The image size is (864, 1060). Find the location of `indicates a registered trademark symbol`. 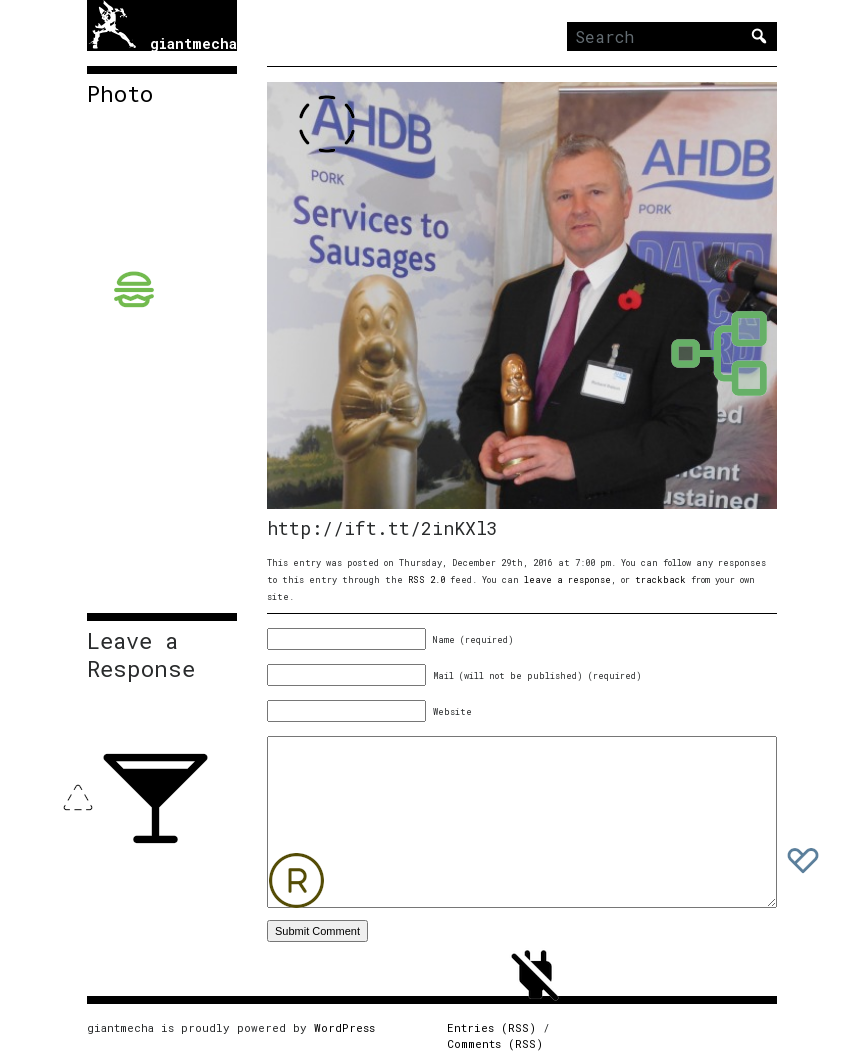

indicates a registered trademark symbol is located at coordinates (296, 880).